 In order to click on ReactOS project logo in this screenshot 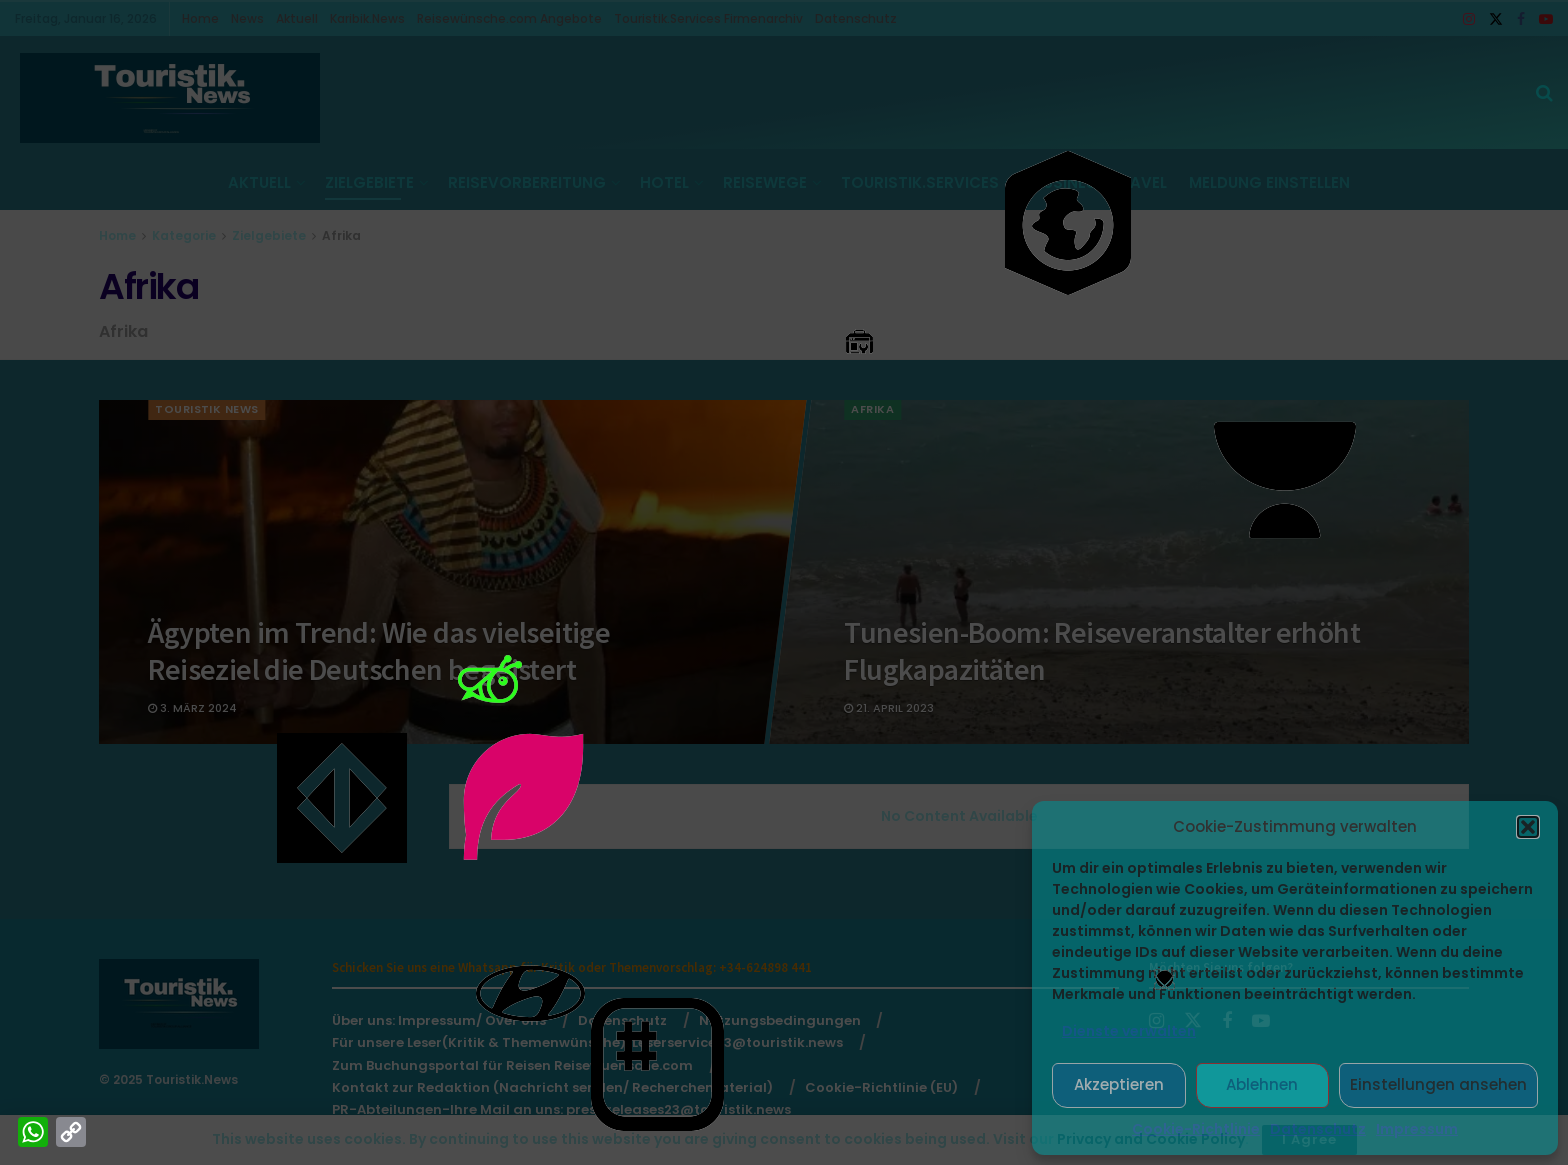, I will do `click(1164, 979)`.